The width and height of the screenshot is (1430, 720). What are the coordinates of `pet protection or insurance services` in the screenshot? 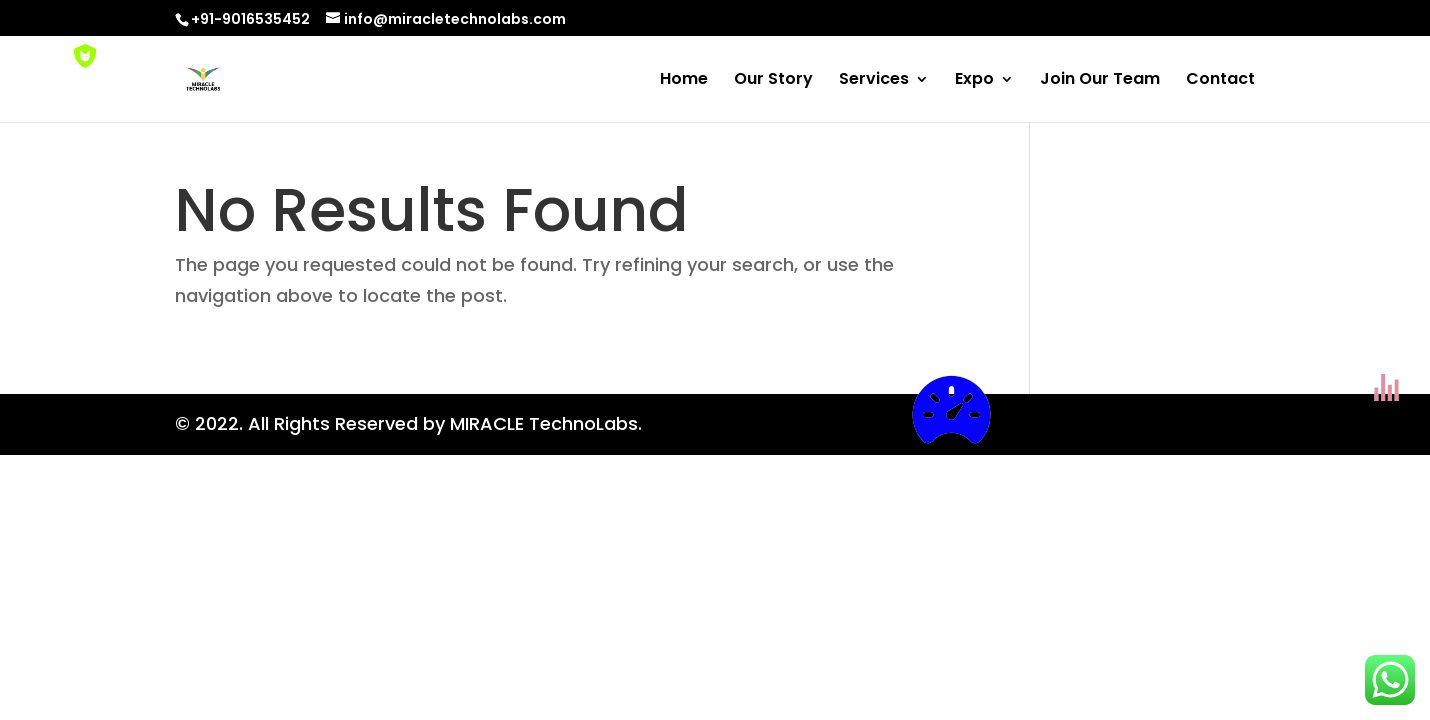 It's located at (85, 56).